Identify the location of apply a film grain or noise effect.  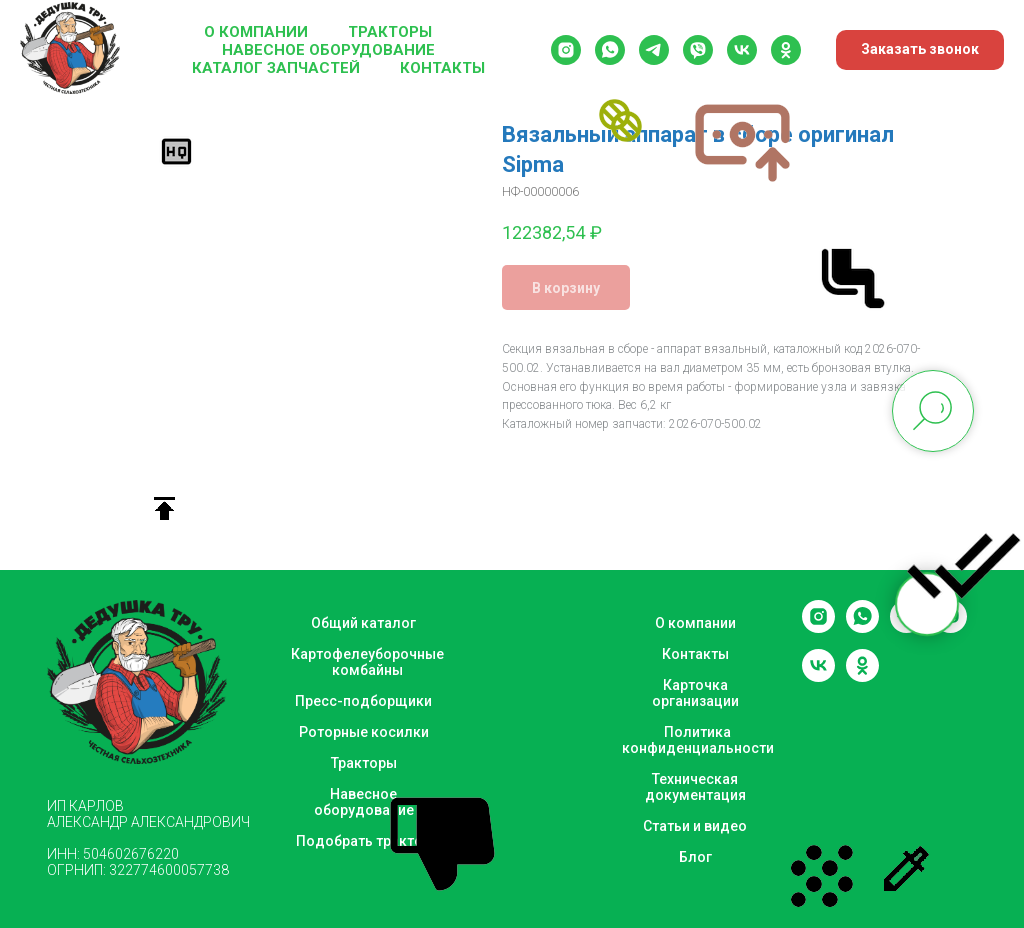
(822, 876).